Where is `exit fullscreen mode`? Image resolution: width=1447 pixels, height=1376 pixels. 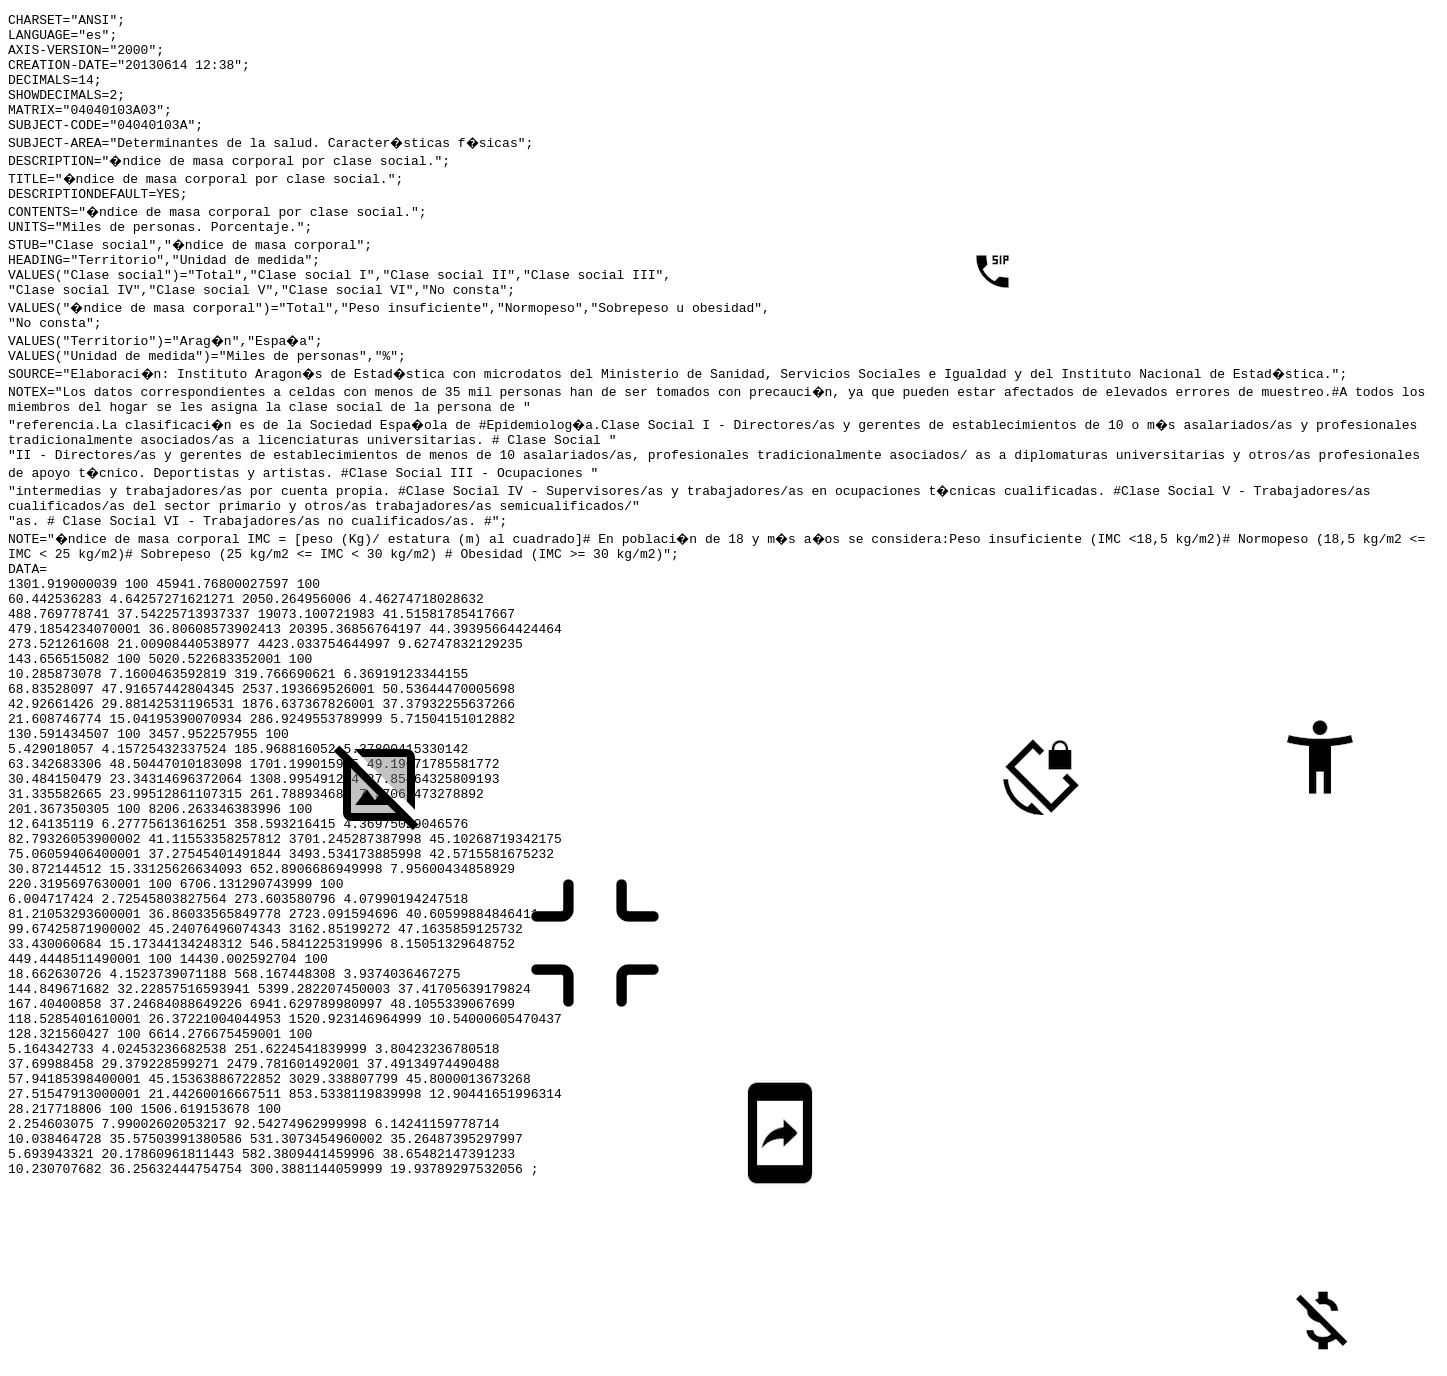 exit fullscreen mode is located at coordinates (595, 943).